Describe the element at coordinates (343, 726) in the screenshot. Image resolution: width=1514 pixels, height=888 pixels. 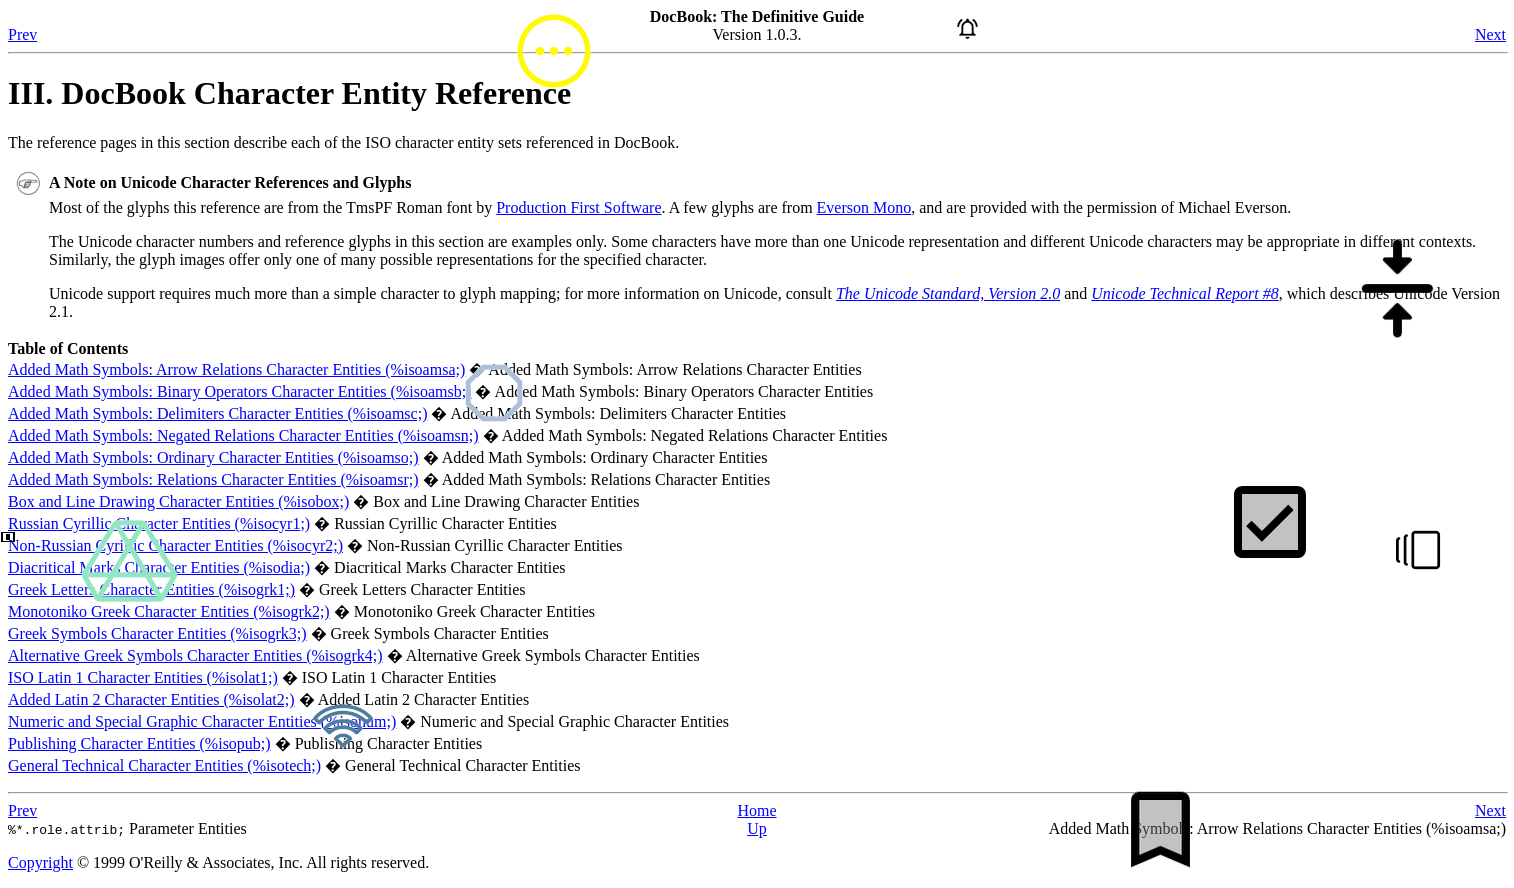
I see `indicates wireless network connection status` at that location.